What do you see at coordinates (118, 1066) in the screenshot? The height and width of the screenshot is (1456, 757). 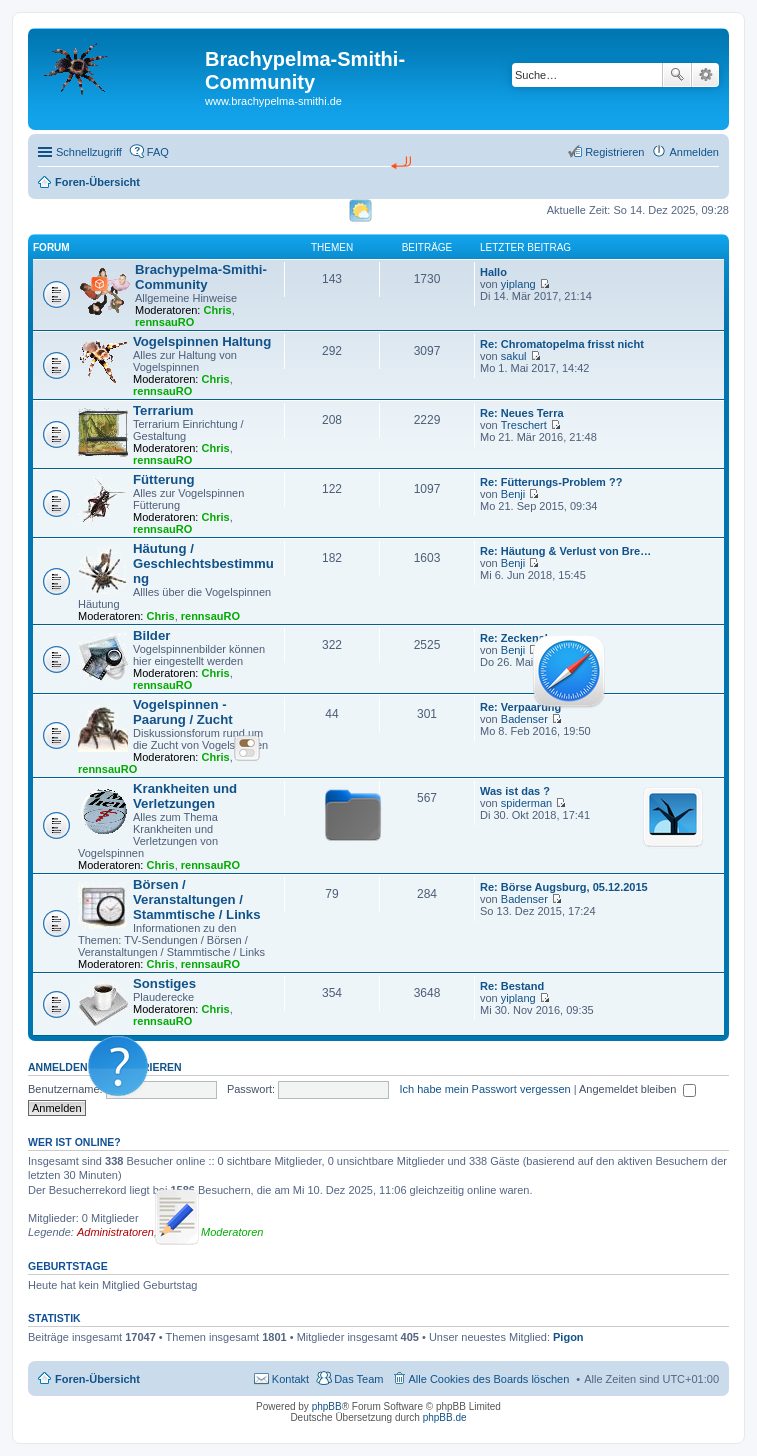 I see `access help documentation` at bounding box center [118, 1066].